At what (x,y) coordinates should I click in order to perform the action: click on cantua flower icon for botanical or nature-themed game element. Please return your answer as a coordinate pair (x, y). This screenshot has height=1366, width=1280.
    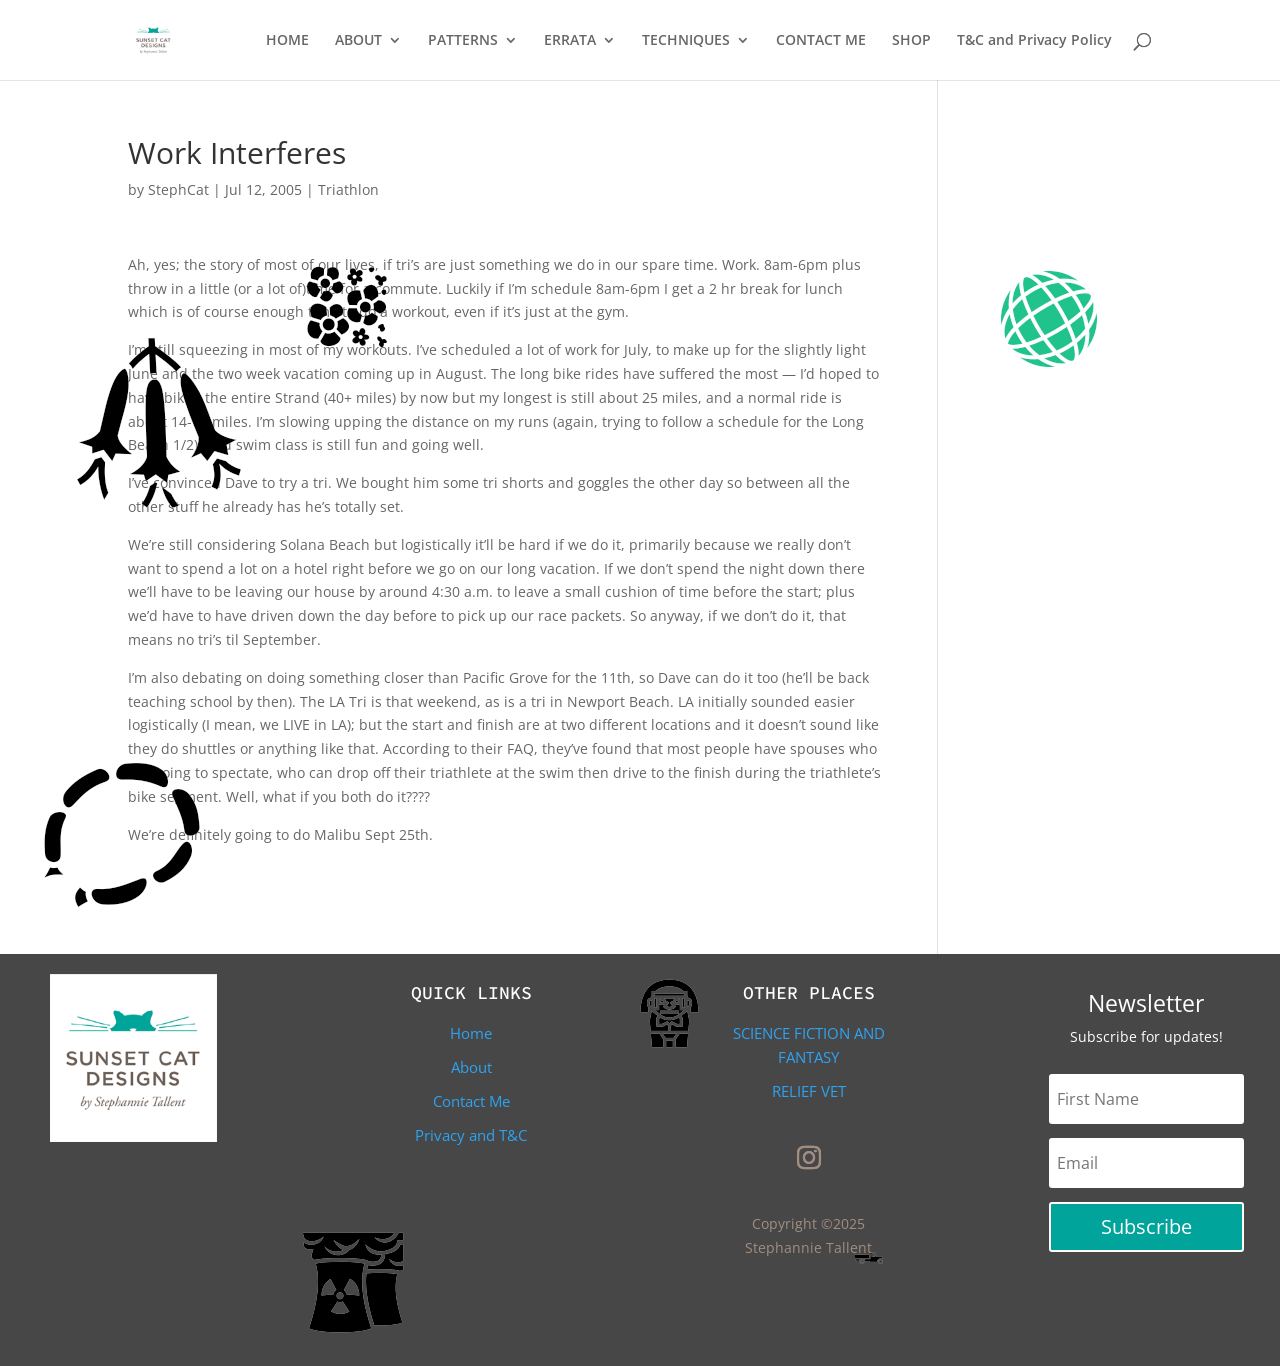
    Looking at the image, I should click on (159, 423).